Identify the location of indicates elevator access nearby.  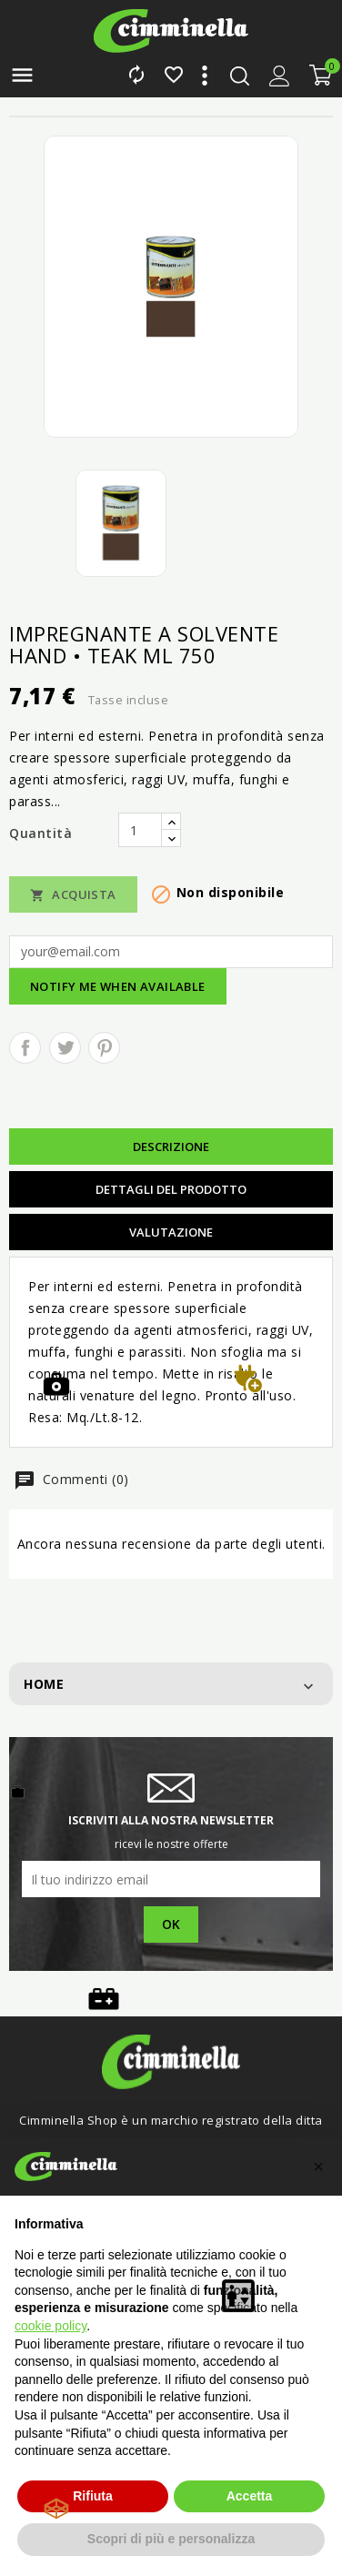
(238, 2296).